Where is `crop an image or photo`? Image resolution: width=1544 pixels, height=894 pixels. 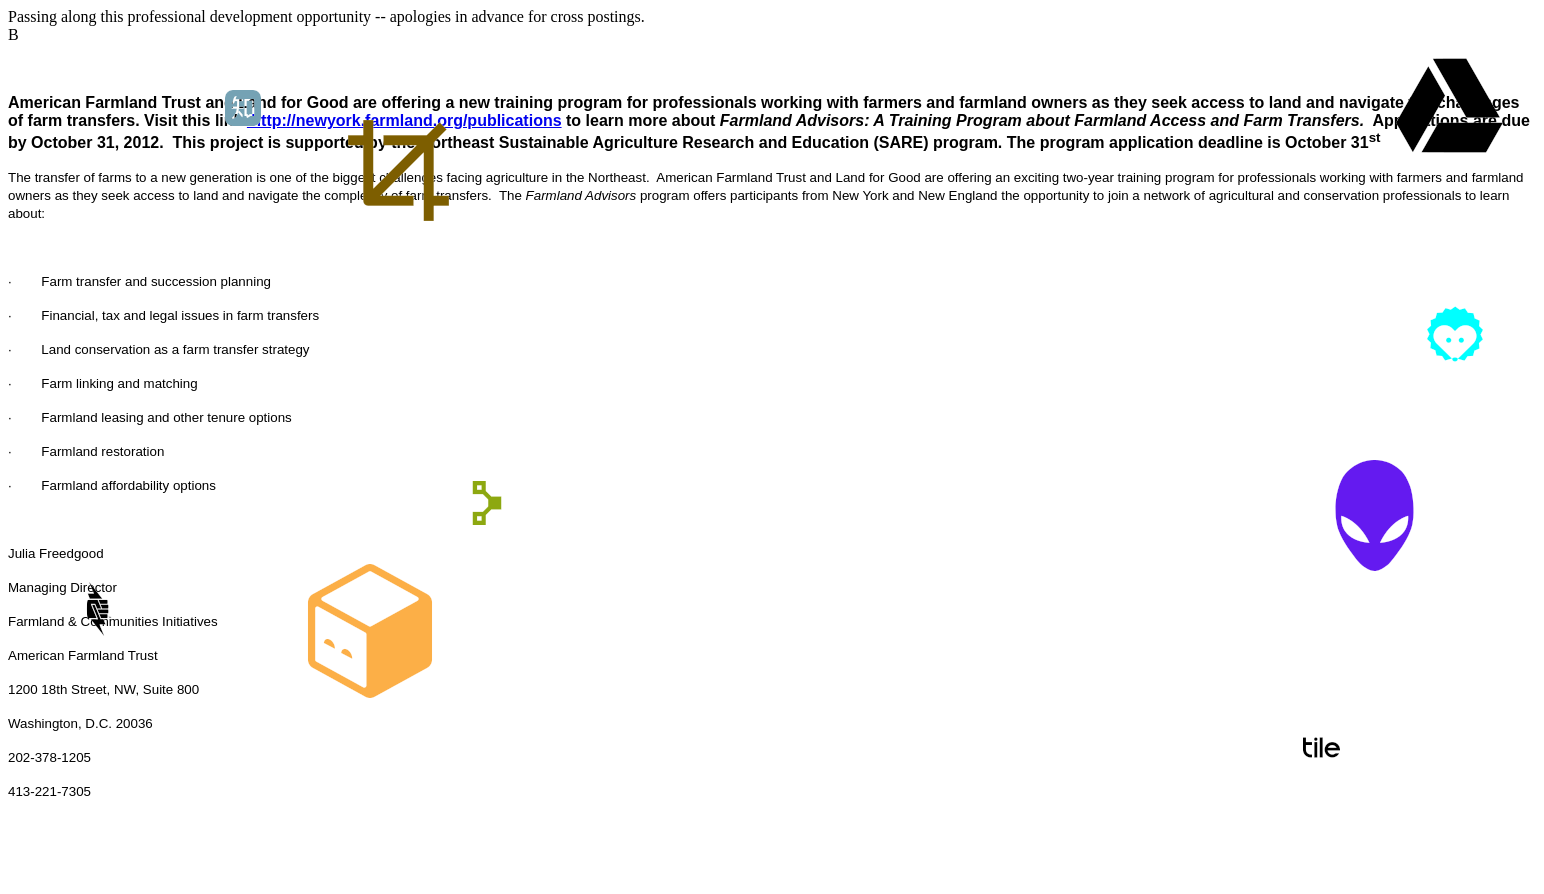
crop an image or photo is located at coordinates (398, 170).